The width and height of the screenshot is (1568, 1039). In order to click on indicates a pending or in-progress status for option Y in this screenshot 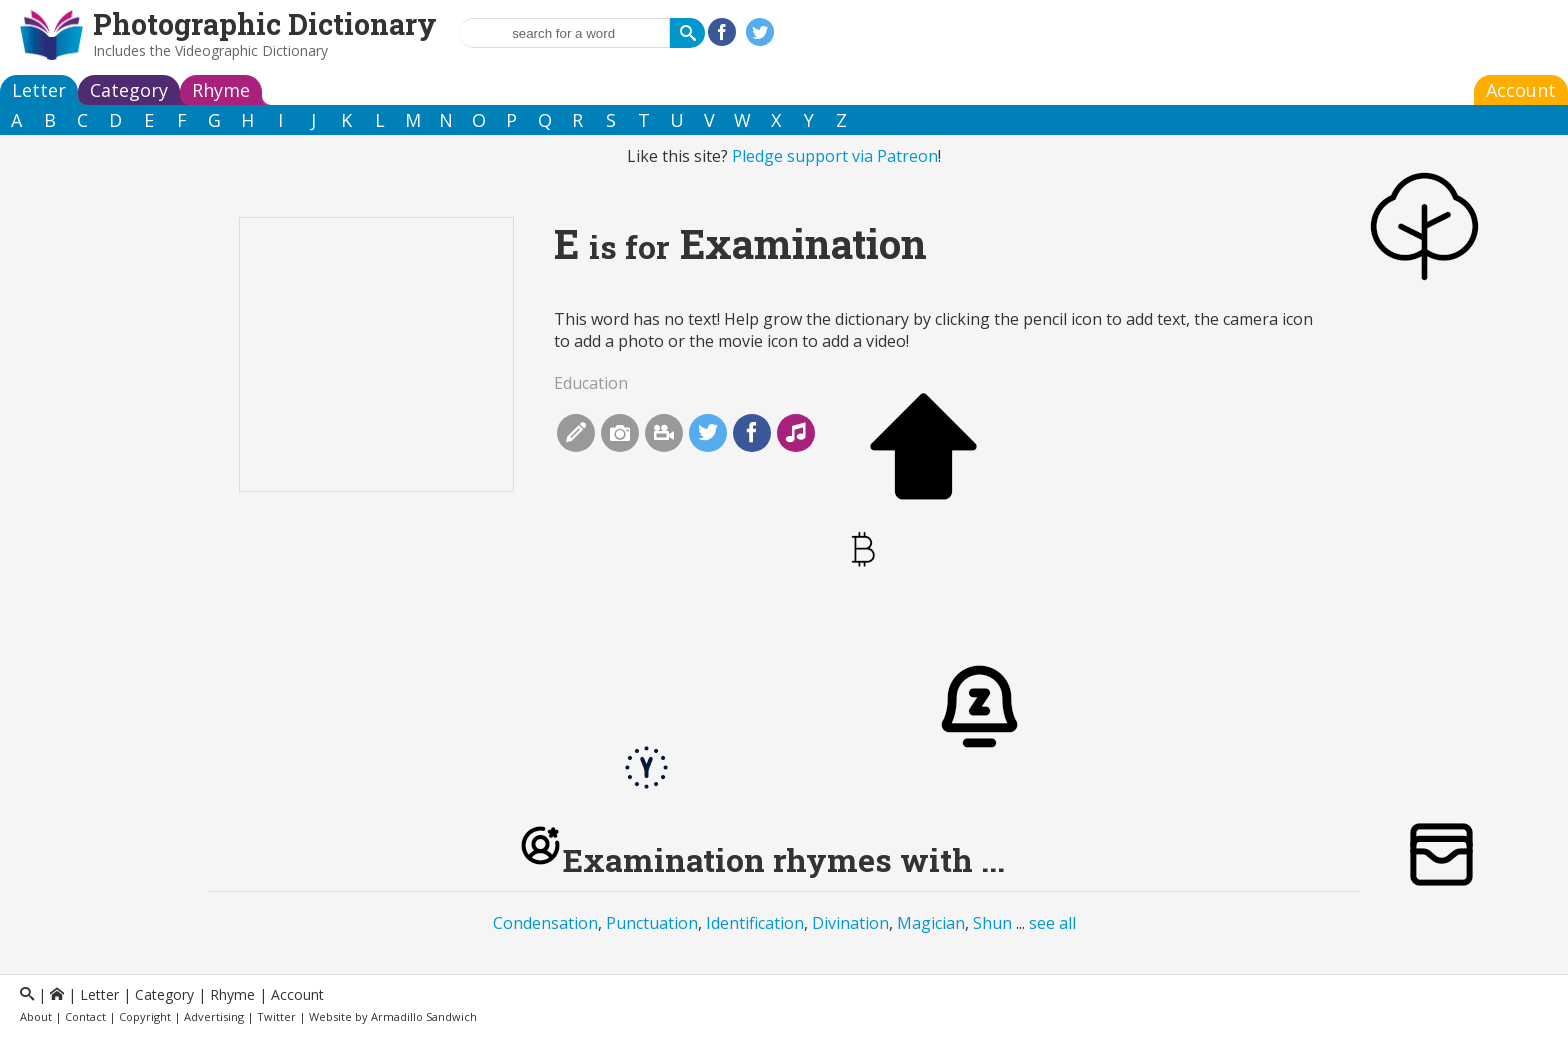, I will do `click(646, 767)`.